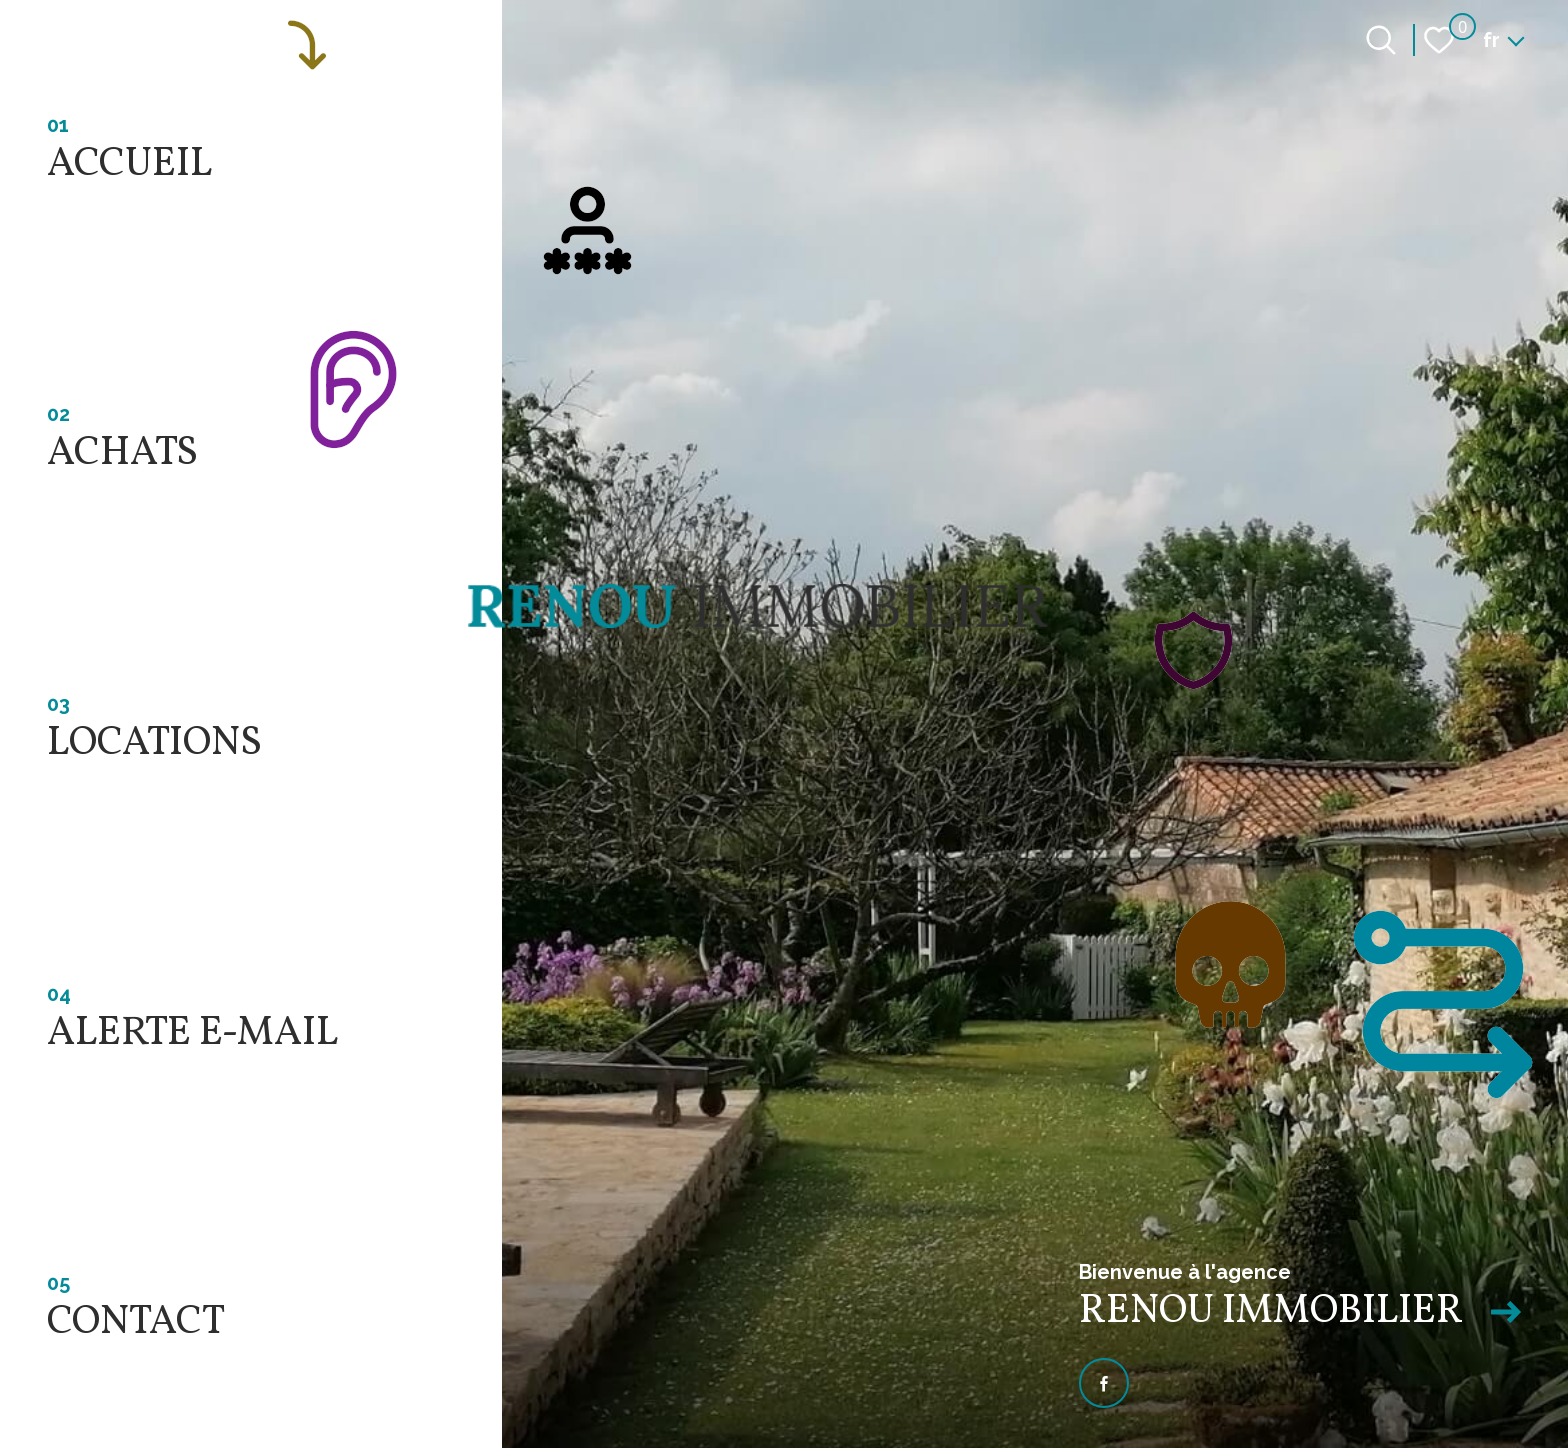  Describe the element at coordinates (587, 230) in the screenshot. I see `enter user password to sign in` at that location.